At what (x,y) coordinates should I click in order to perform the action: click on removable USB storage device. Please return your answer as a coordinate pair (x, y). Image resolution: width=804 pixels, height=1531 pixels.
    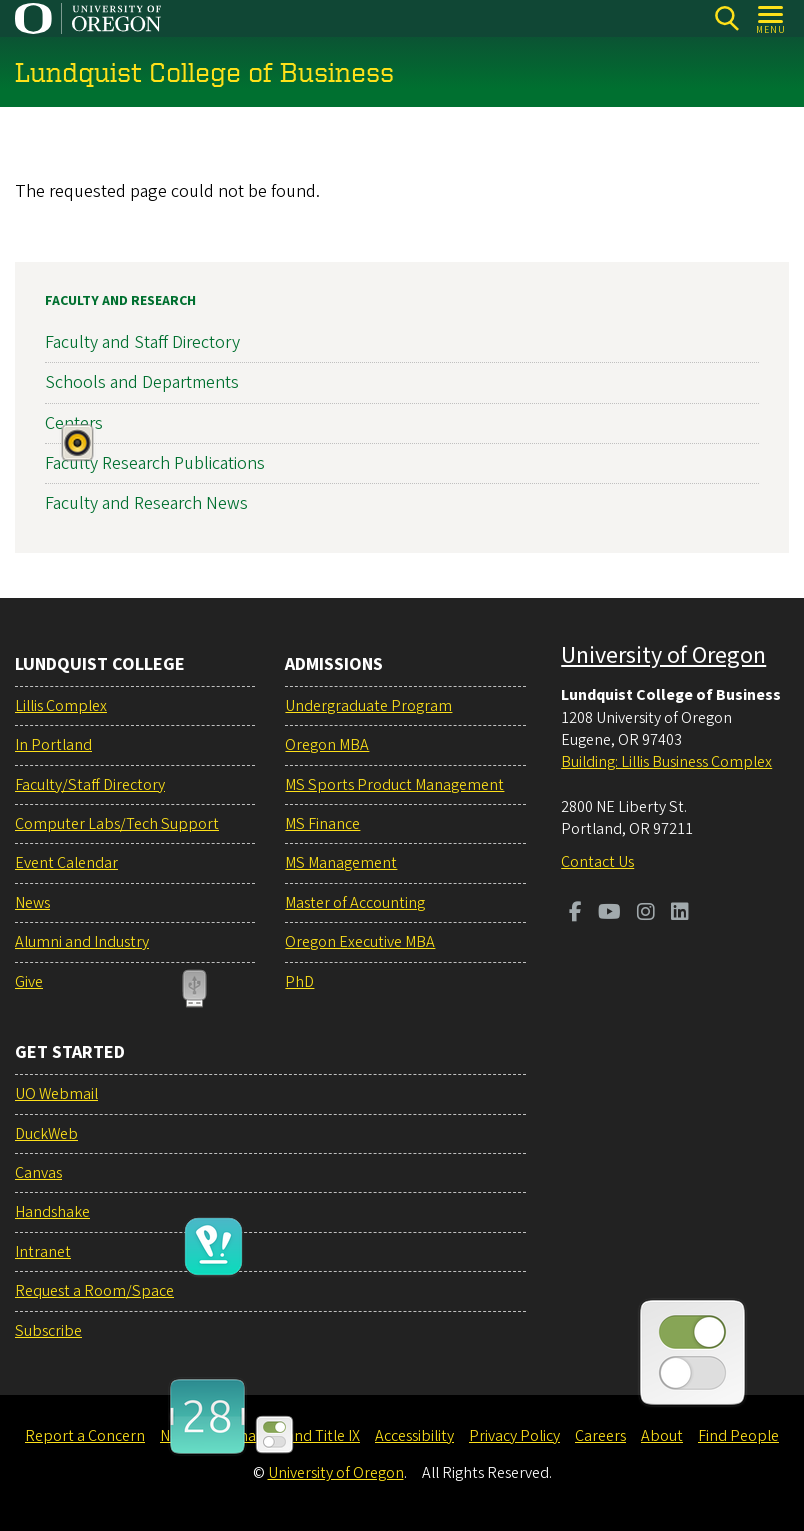
    Looking at the image, I should click on (194, 988).